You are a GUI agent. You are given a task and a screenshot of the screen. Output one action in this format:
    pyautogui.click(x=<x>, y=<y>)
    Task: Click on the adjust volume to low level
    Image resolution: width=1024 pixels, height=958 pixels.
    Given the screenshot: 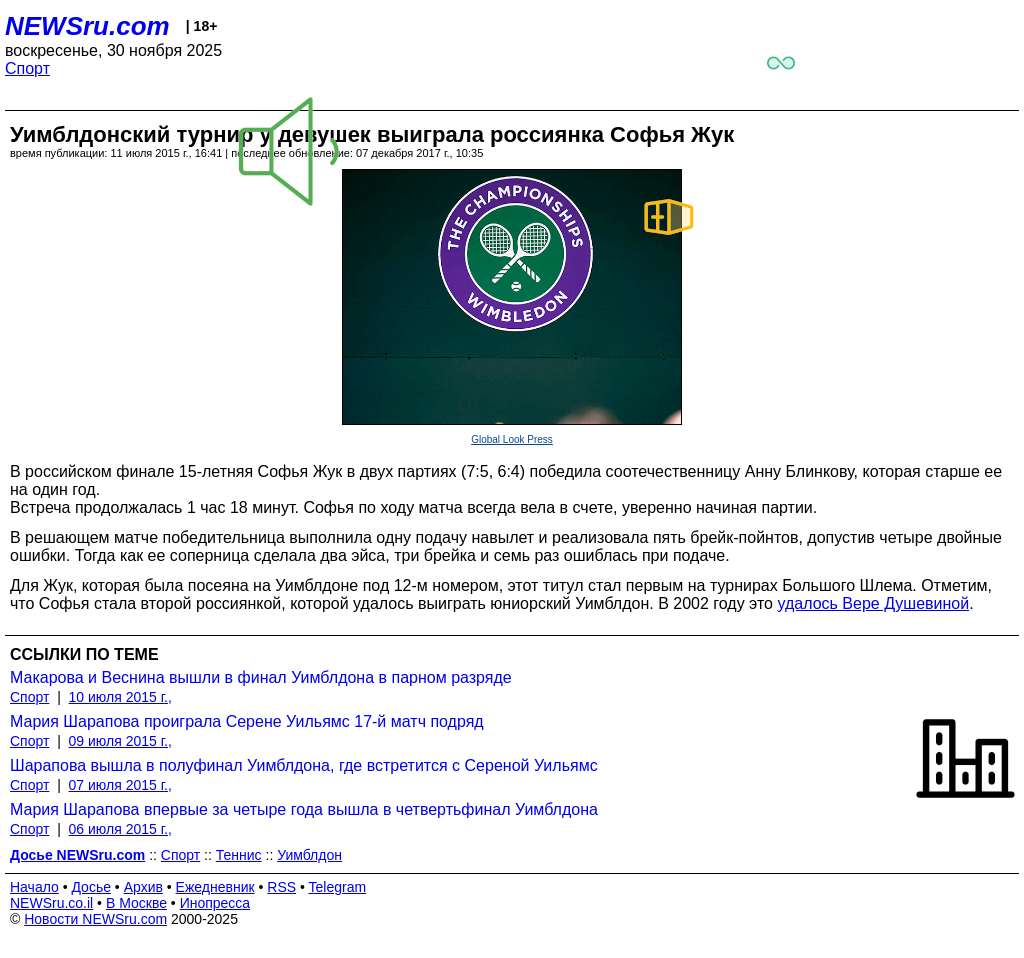 What is the action you would take?
    pyautogui.click(x=297, y=151)
    